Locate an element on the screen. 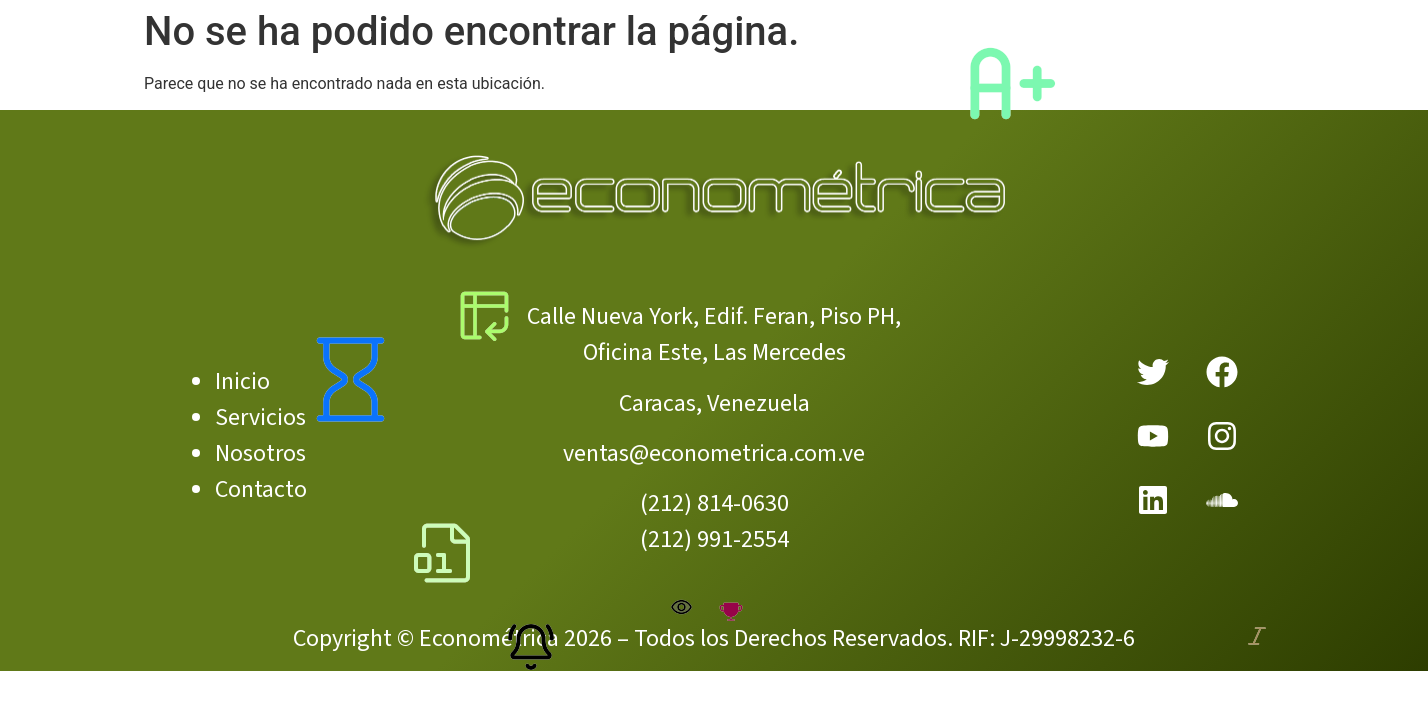 The height and width of the screenshot is (720, 1428). indicates an active notification or alert is located at coordinates (531, 647).